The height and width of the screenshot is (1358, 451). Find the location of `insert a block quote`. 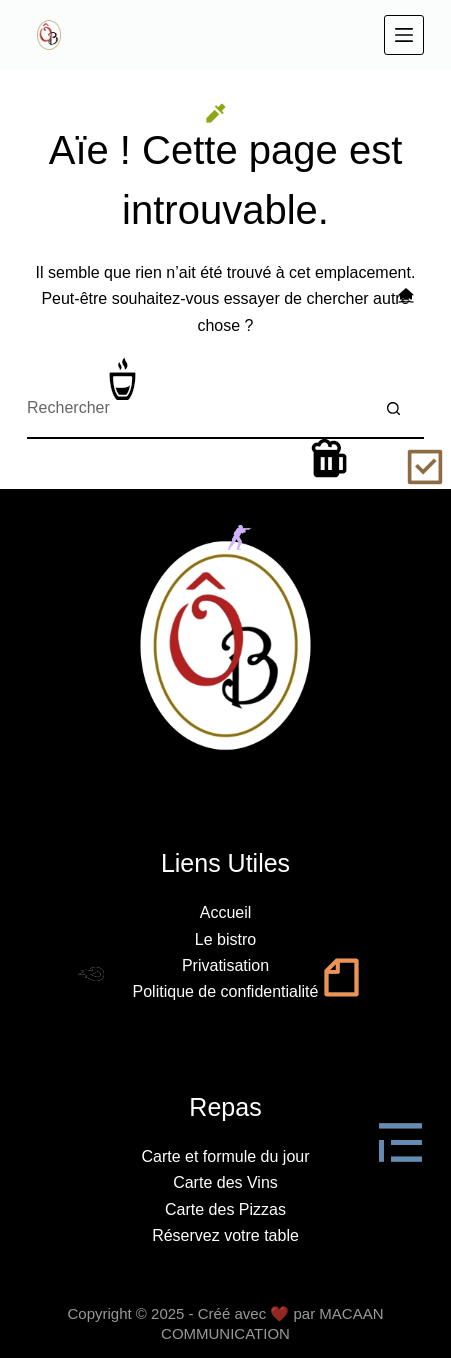

insert a block quote is located at coordinates (400, 1142).